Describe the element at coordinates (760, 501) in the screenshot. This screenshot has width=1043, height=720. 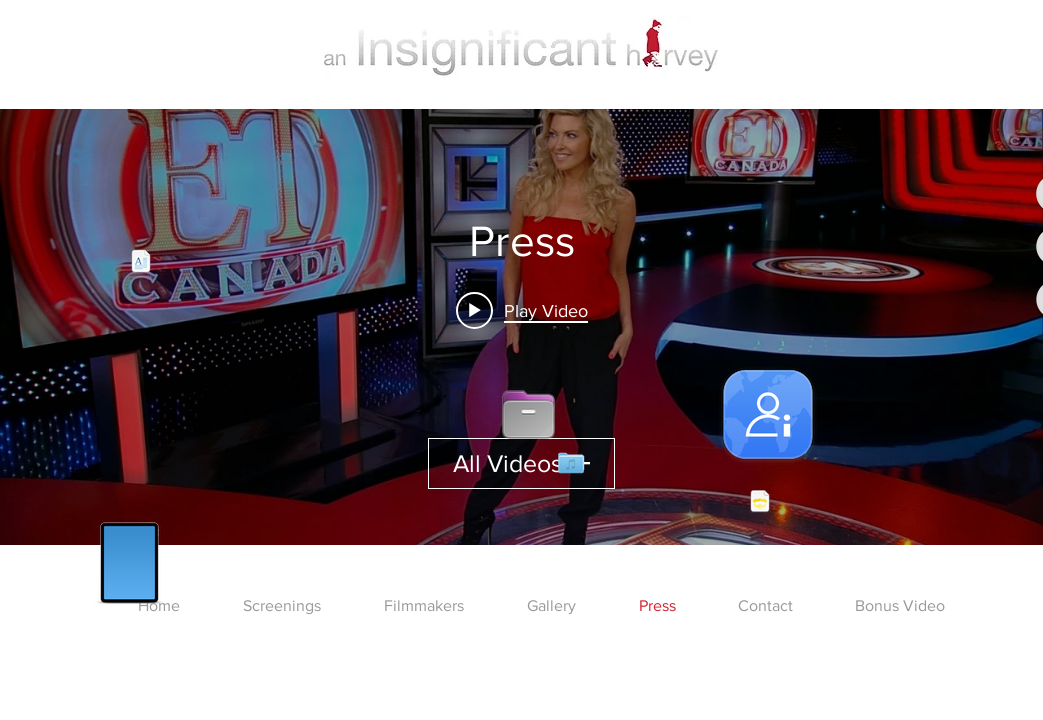
I see `nim programming language source file` at that location.